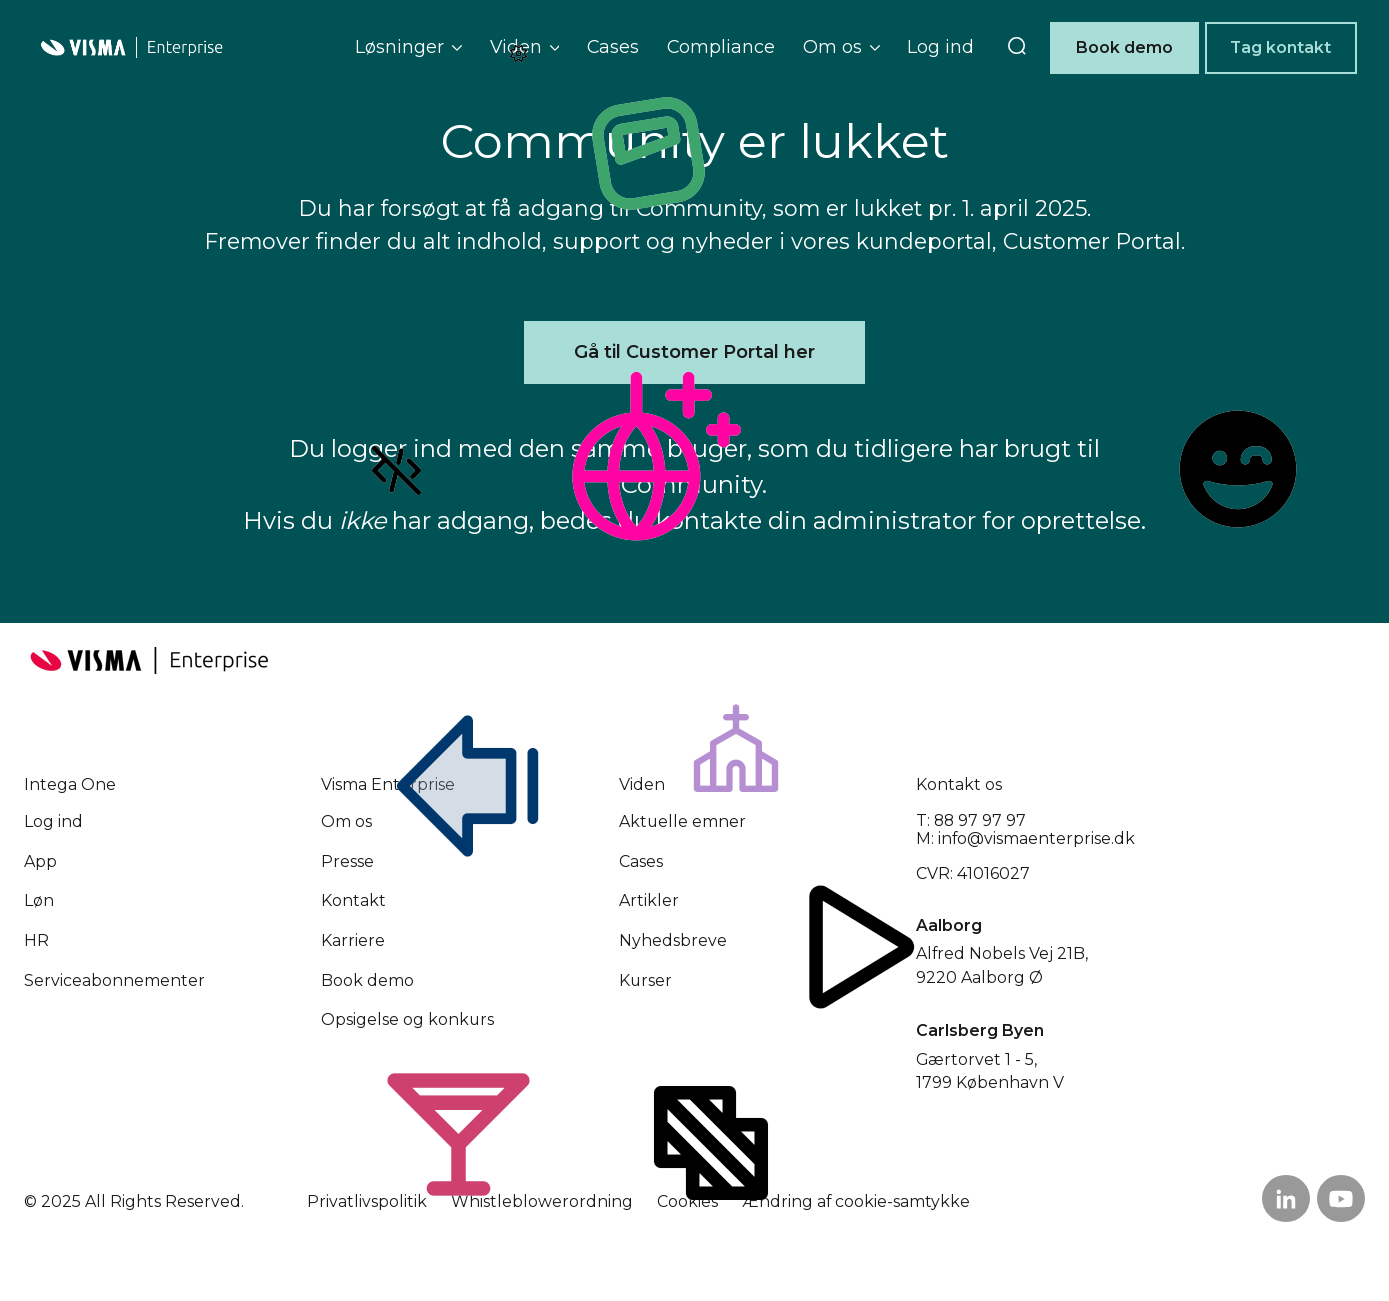 This screenshot has width=1389, height=1301. I want to click on unite or merge two shapes, so click(711, 1143).